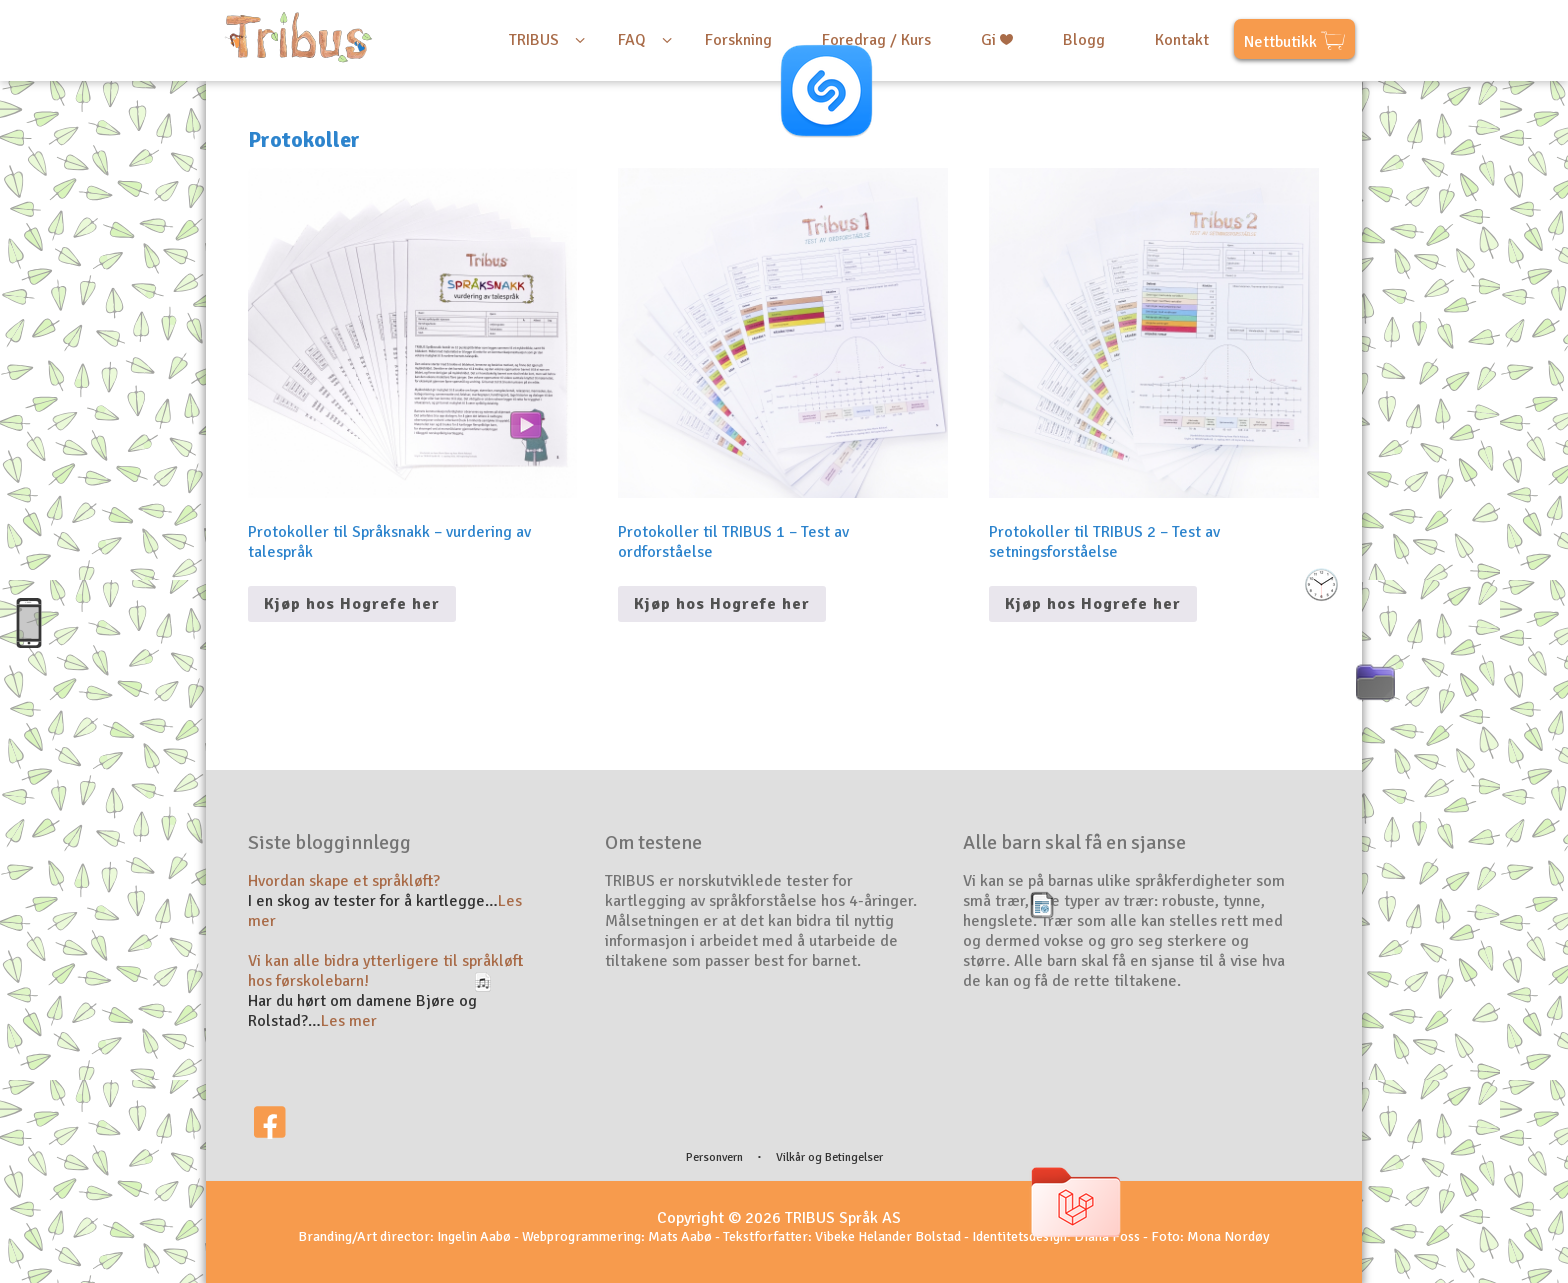  I want to click on laravel project folder, so click(1075, 1204).